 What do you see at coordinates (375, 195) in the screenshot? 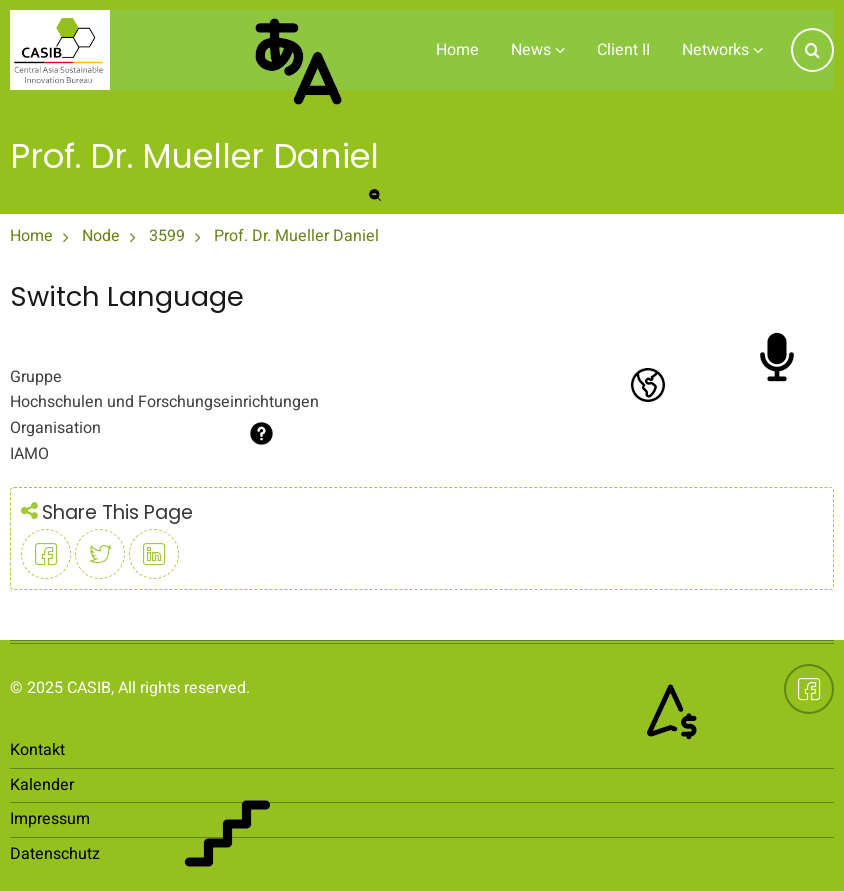
I see `zoom out or reduce magnification` at bounding box center [375, 195].